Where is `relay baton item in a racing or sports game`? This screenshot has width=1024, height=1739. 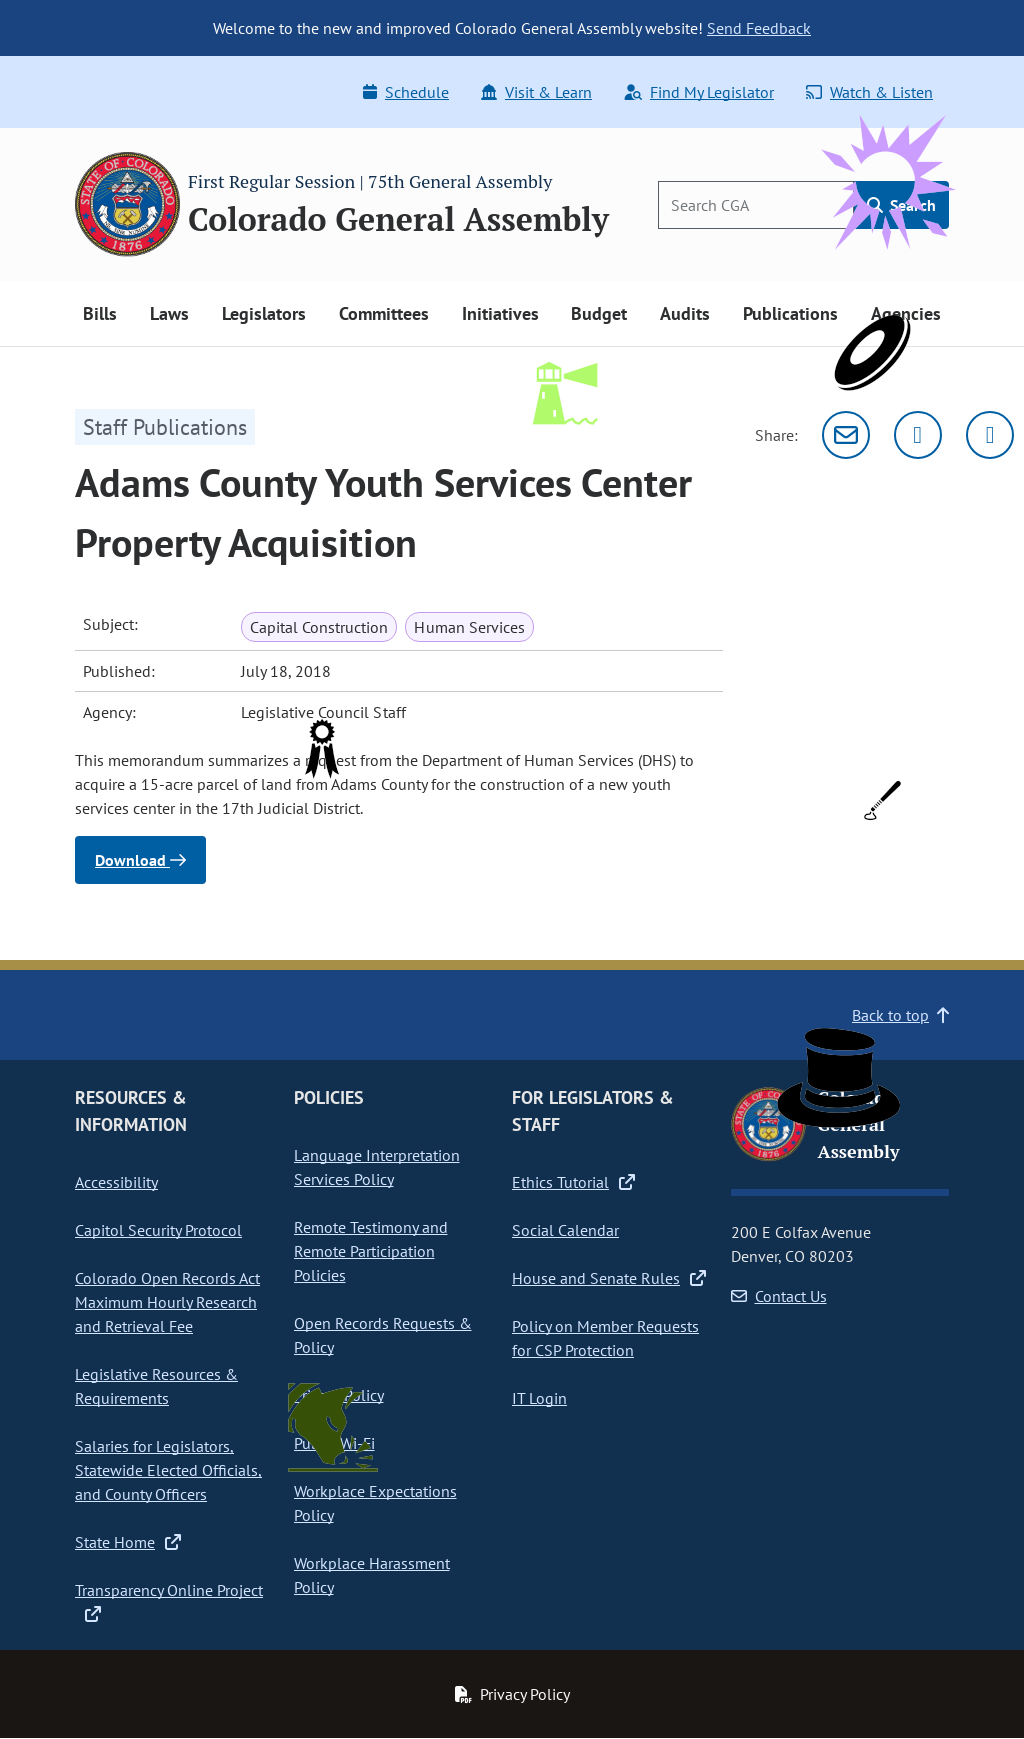
relay baton item in a racing or sports game is located at coordinates (882, 800).